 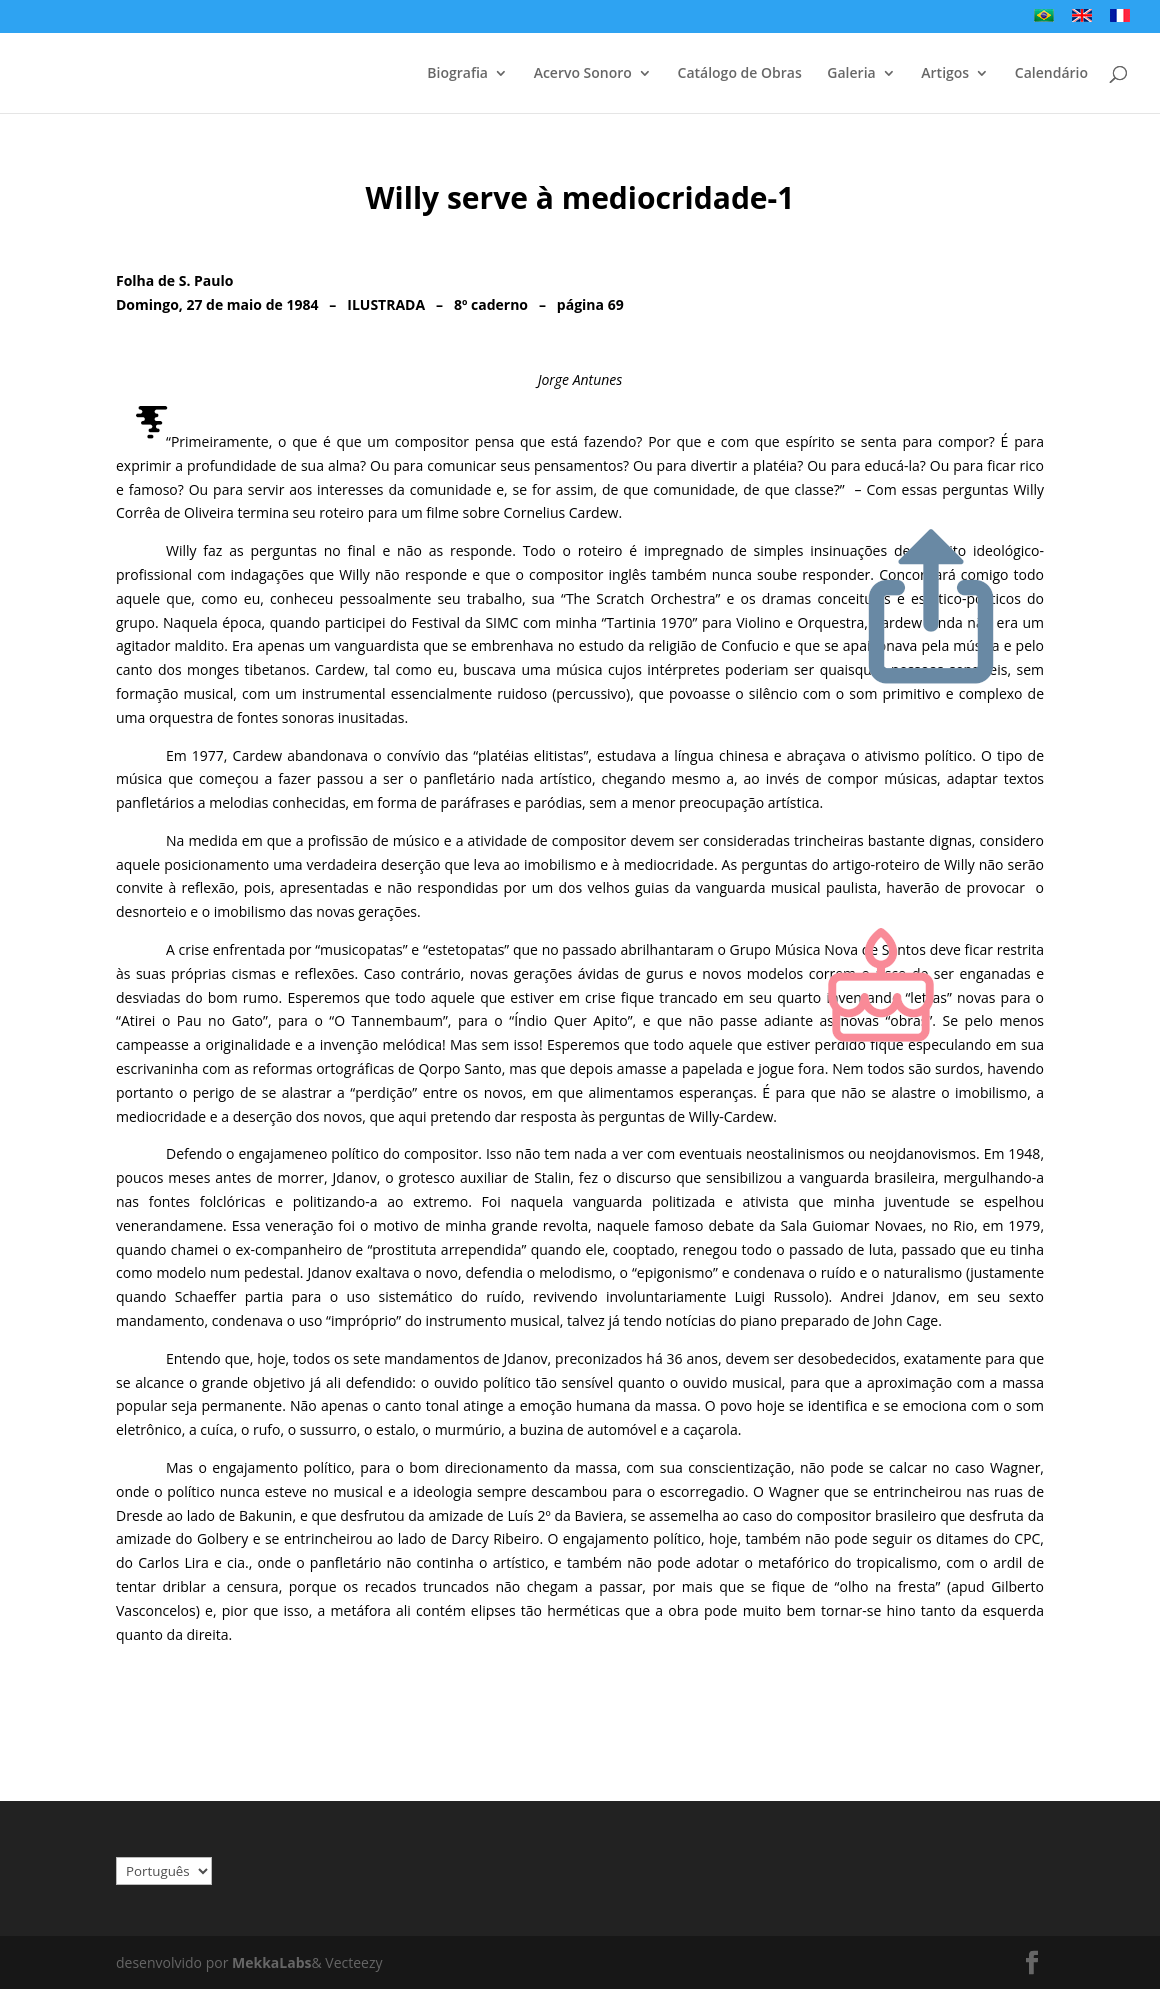 I want to click on view birthday or celebration reminders, so click(x=881, y=993).